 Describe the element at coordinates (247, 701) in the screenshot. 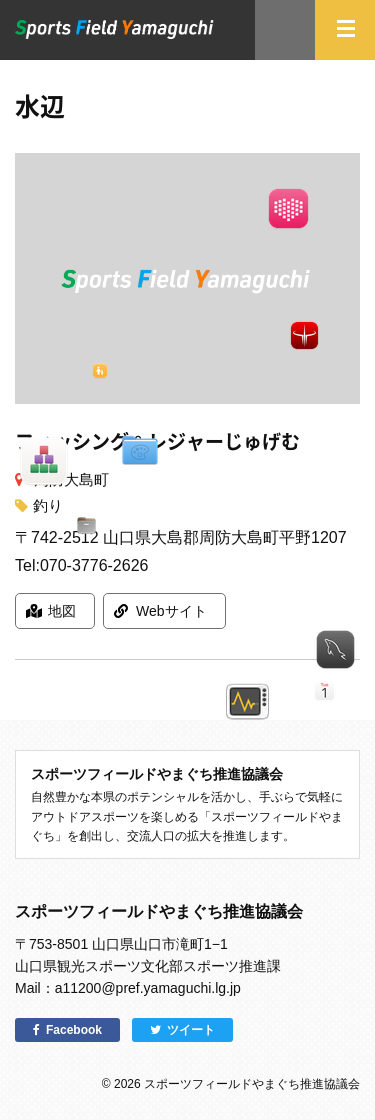

I see `open system monitor application` at that location.